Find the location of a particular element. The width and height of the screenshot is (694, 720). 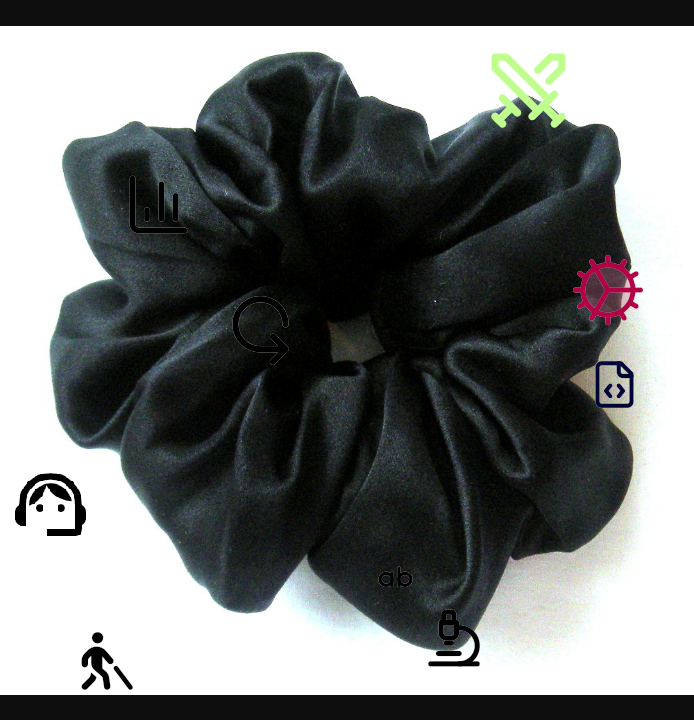

redo or repeat the previous action is located at coordinates (260, 330).